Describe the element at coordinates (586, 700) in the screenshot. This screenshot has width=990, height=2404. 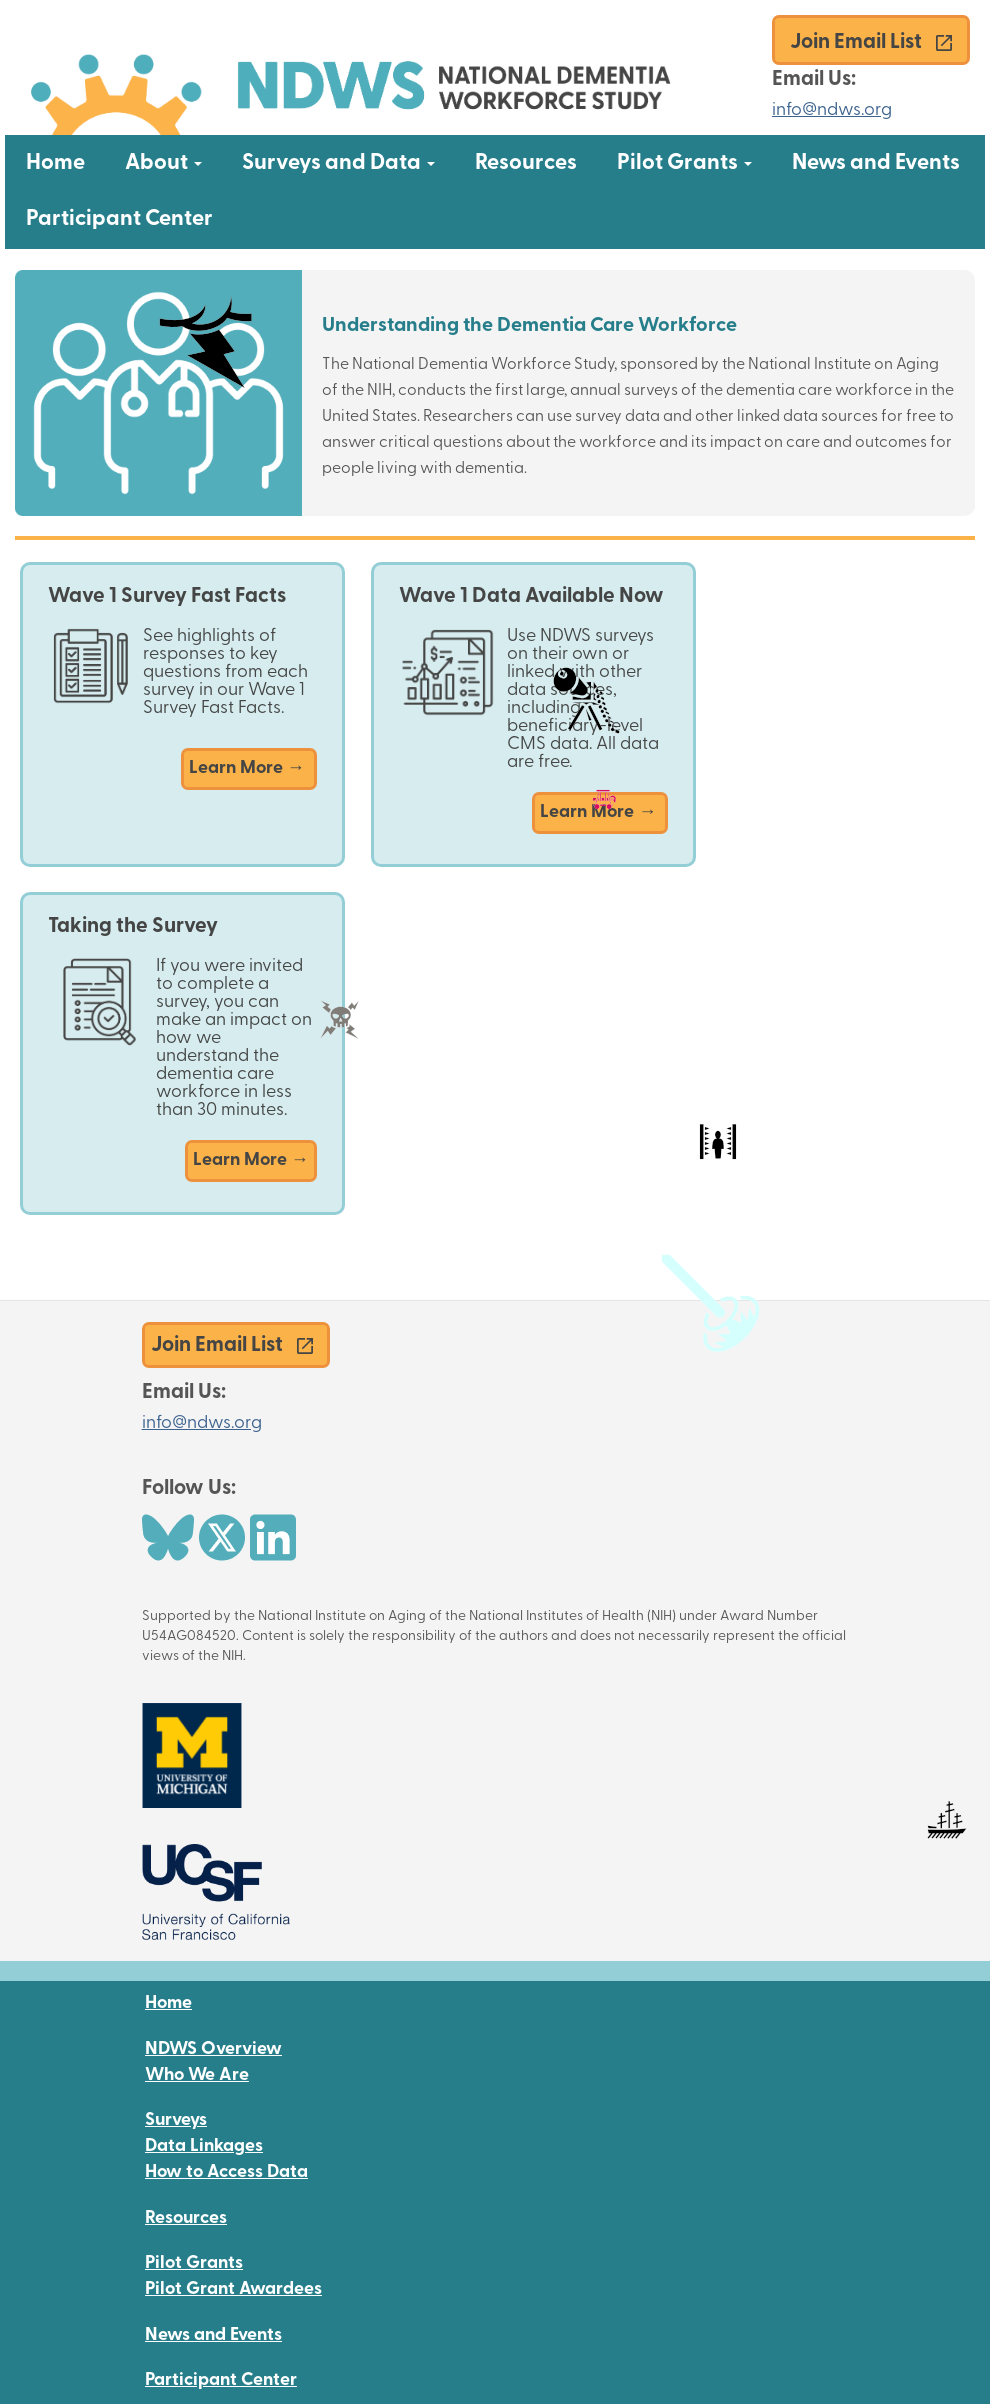
I see `select machine gun weapon in game` at that location.